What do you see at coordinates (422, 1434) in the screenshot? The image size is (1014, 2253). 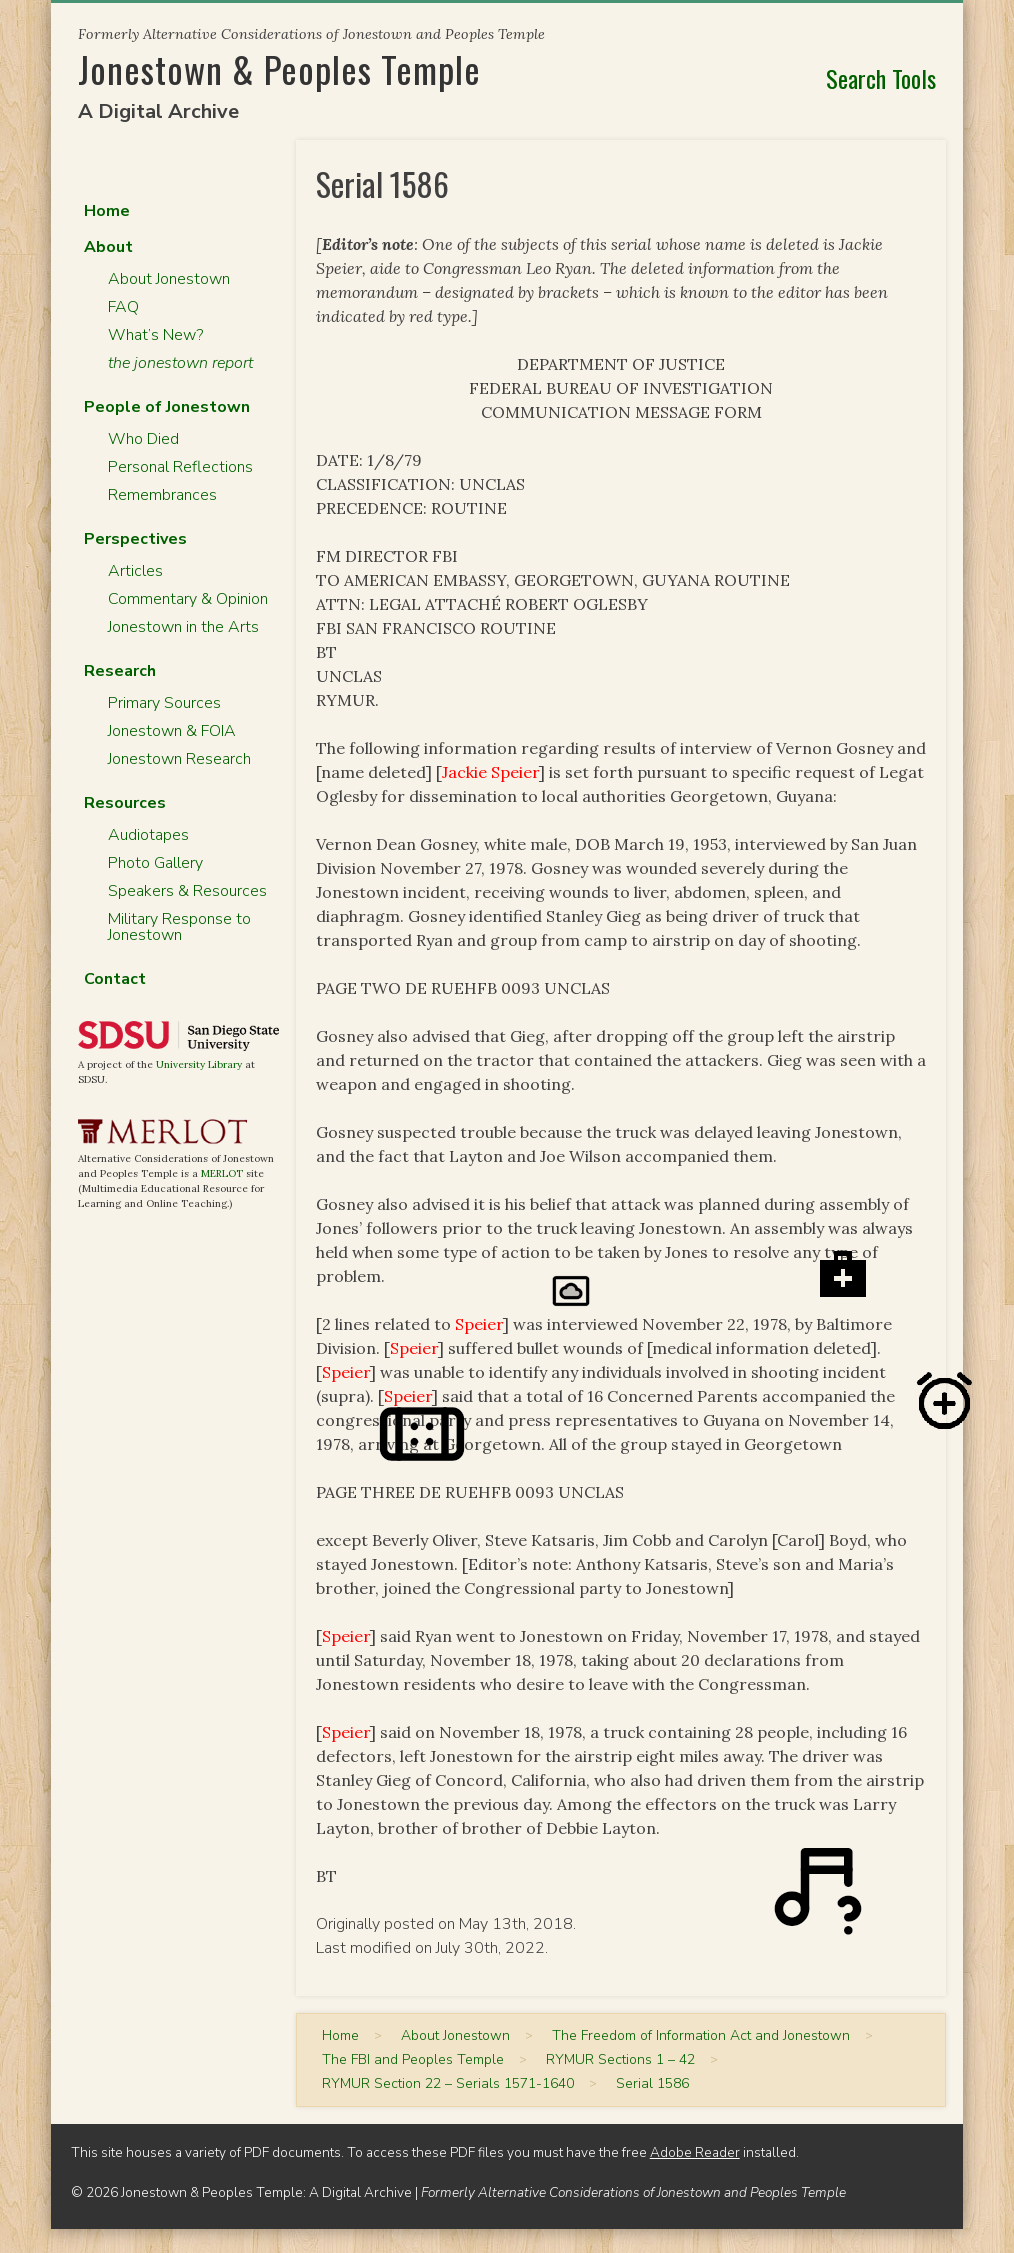 I see `access first aid or medical resources` at bounding box center [422, 1434].